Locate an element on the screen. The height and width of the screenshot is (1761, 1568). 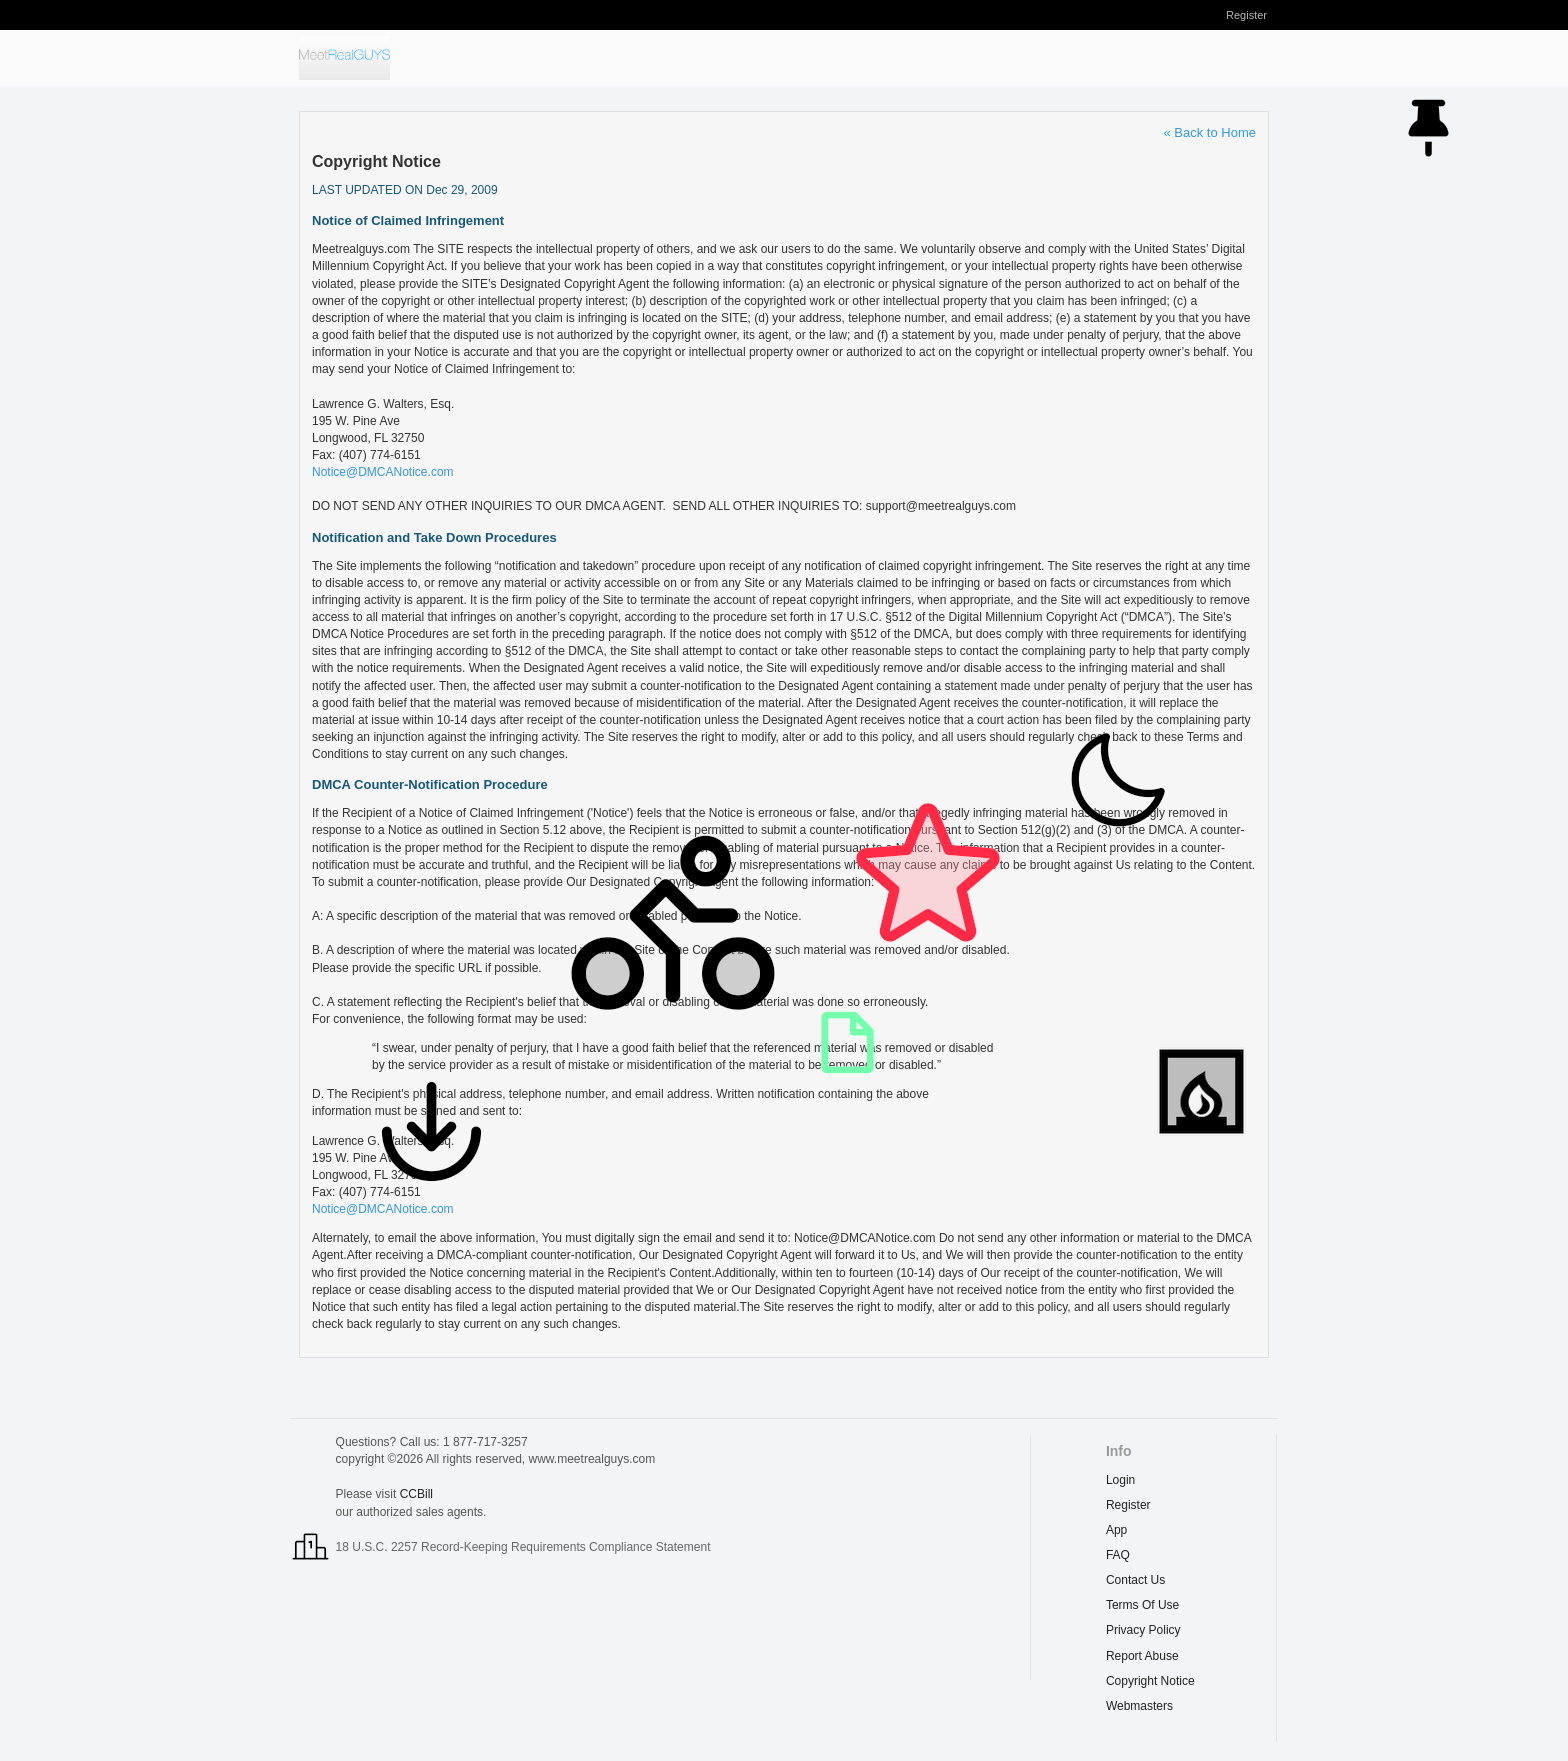
add to favorites is located at coordinates (928, 875).